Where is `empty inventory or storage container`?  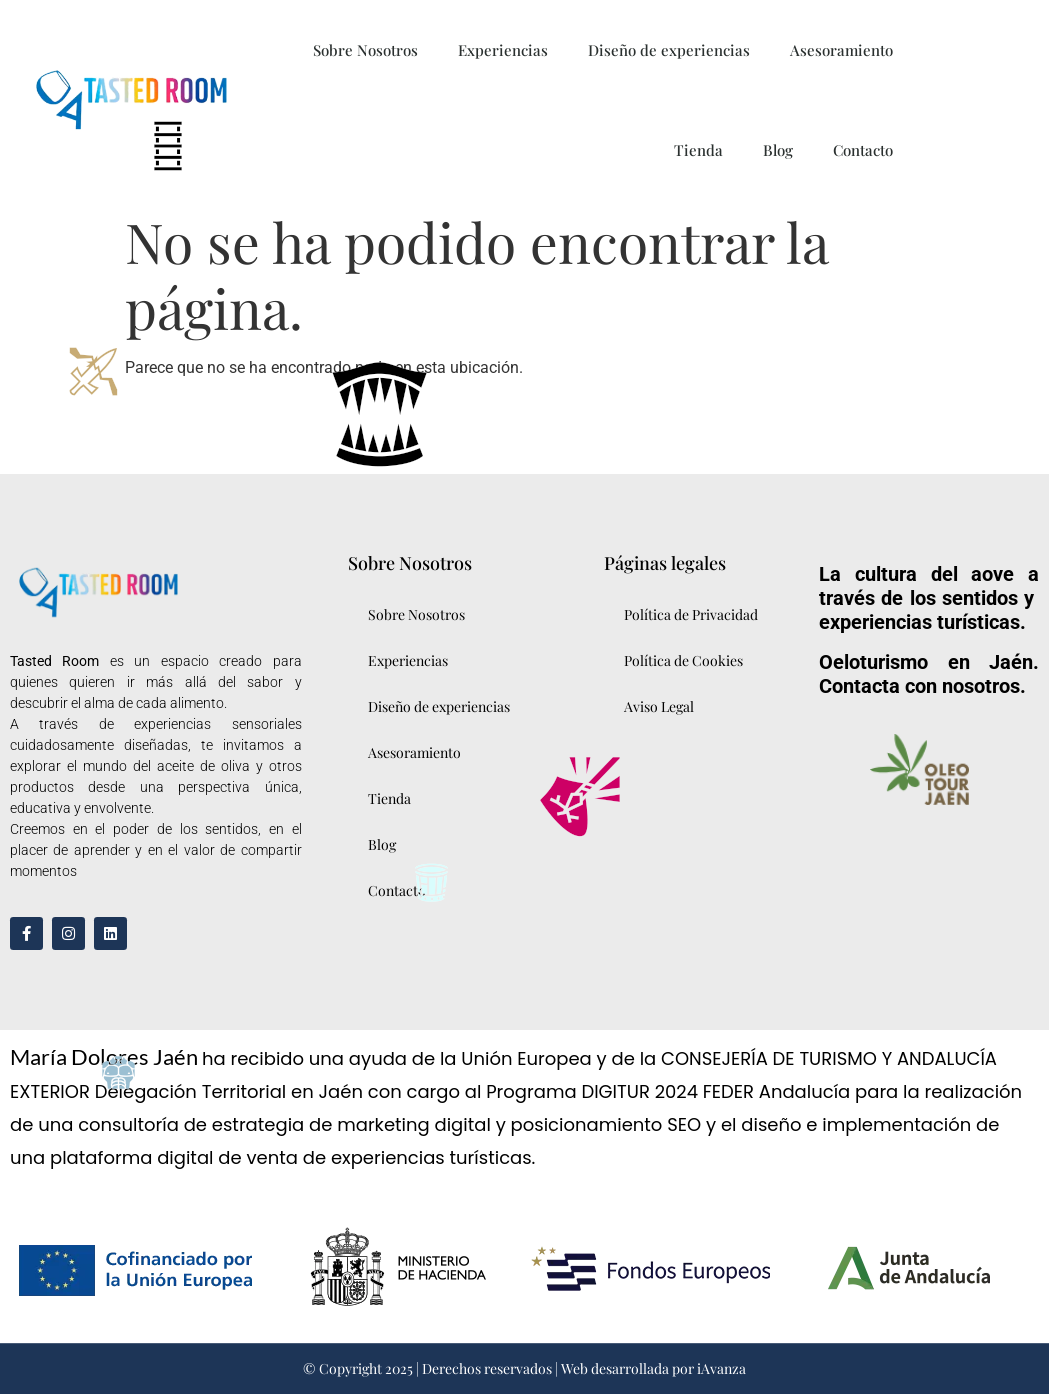 empty inventory or storage container is located at coordinates (431, 876).